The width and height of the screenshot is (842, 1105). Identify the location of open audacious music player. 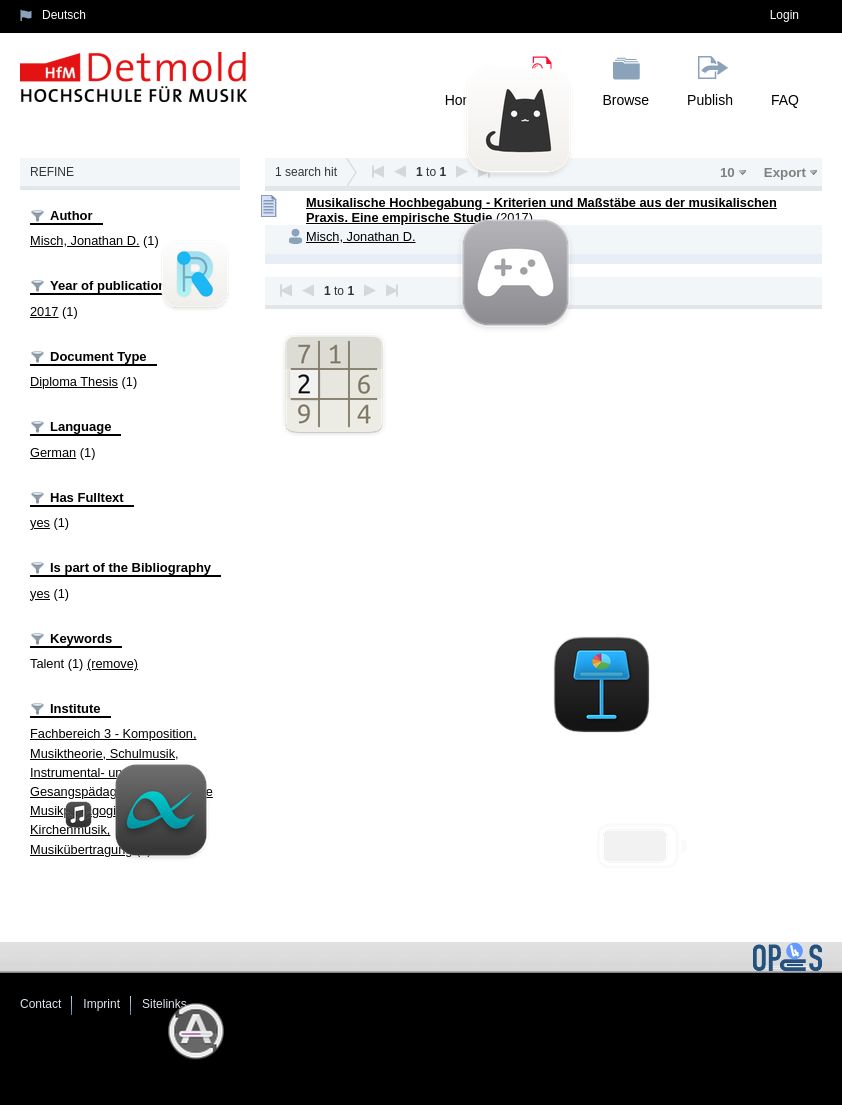
(78, 814).